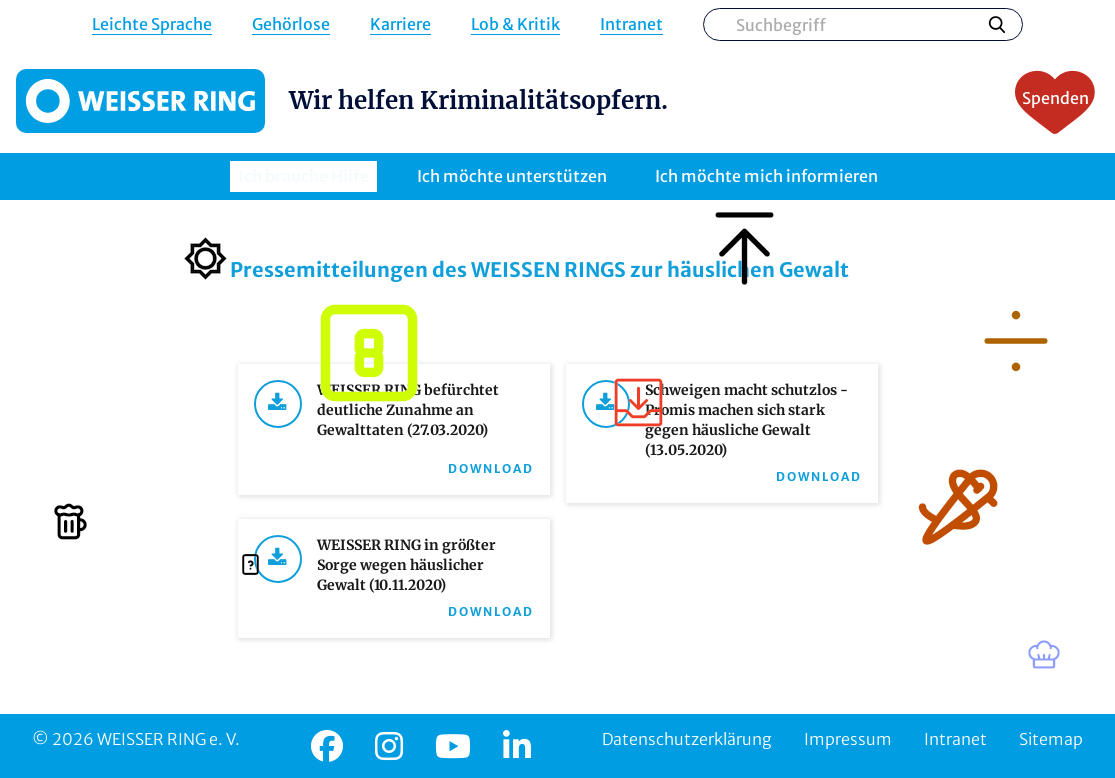 This screenshot has width=1115, height=778. Describe the element at coordinates (70, 521) in the screenshot. I see `browse nearby bars or breweries` at that location.